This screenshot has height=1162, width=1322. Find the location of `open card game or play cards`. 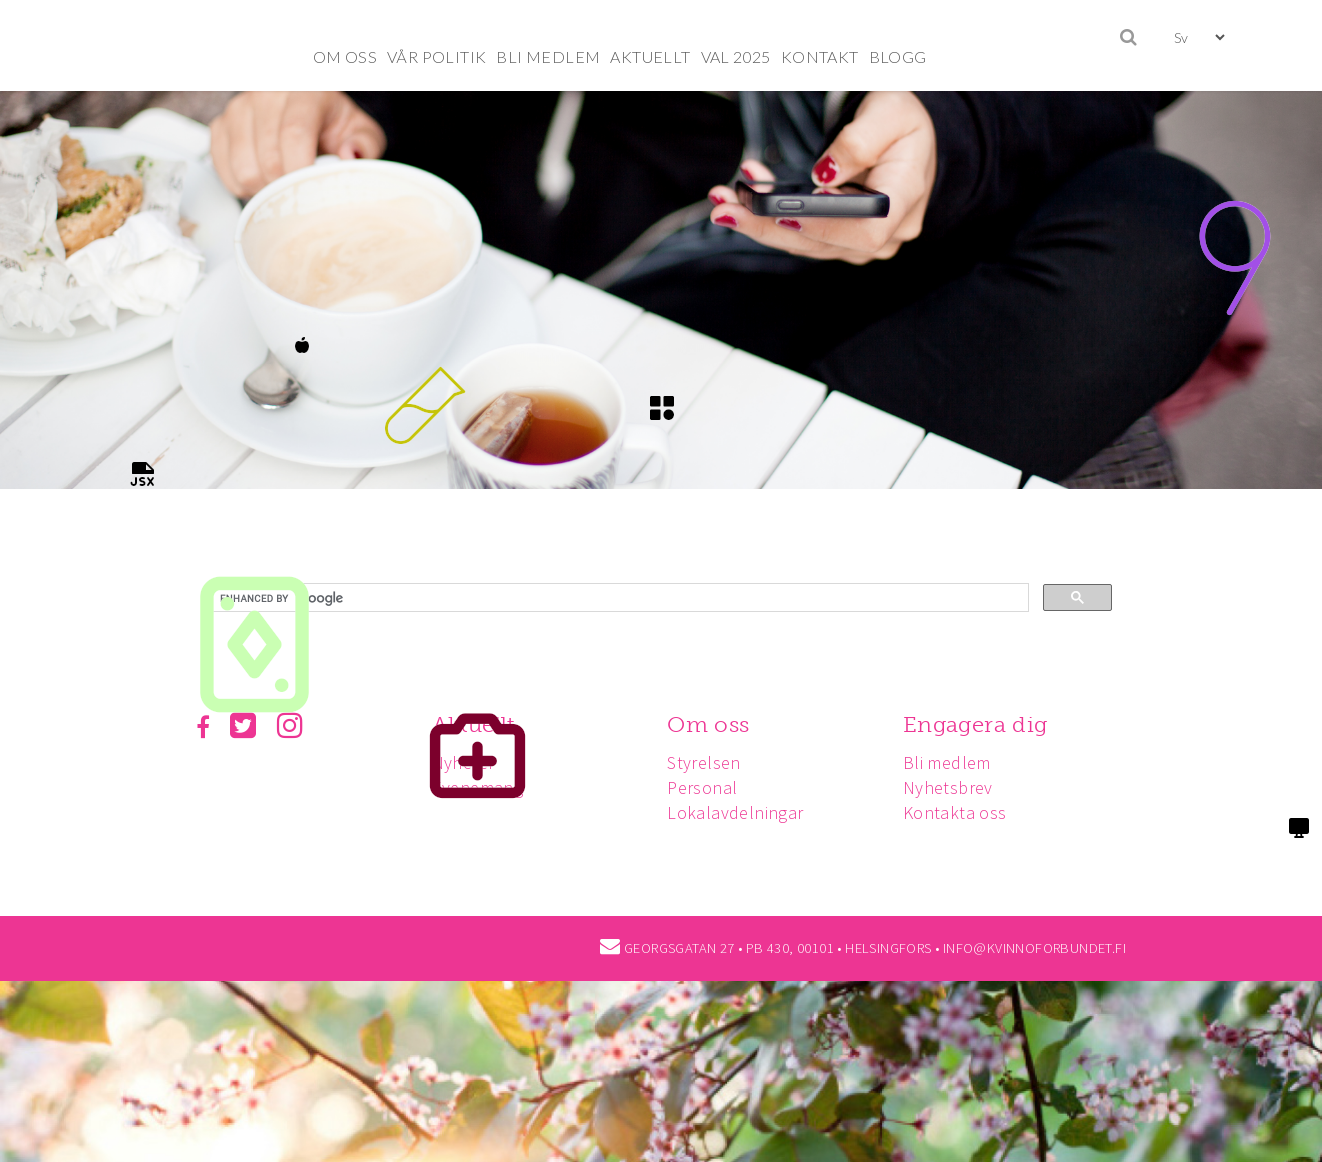

open card game or play cards is located at coordinates (254, 644).